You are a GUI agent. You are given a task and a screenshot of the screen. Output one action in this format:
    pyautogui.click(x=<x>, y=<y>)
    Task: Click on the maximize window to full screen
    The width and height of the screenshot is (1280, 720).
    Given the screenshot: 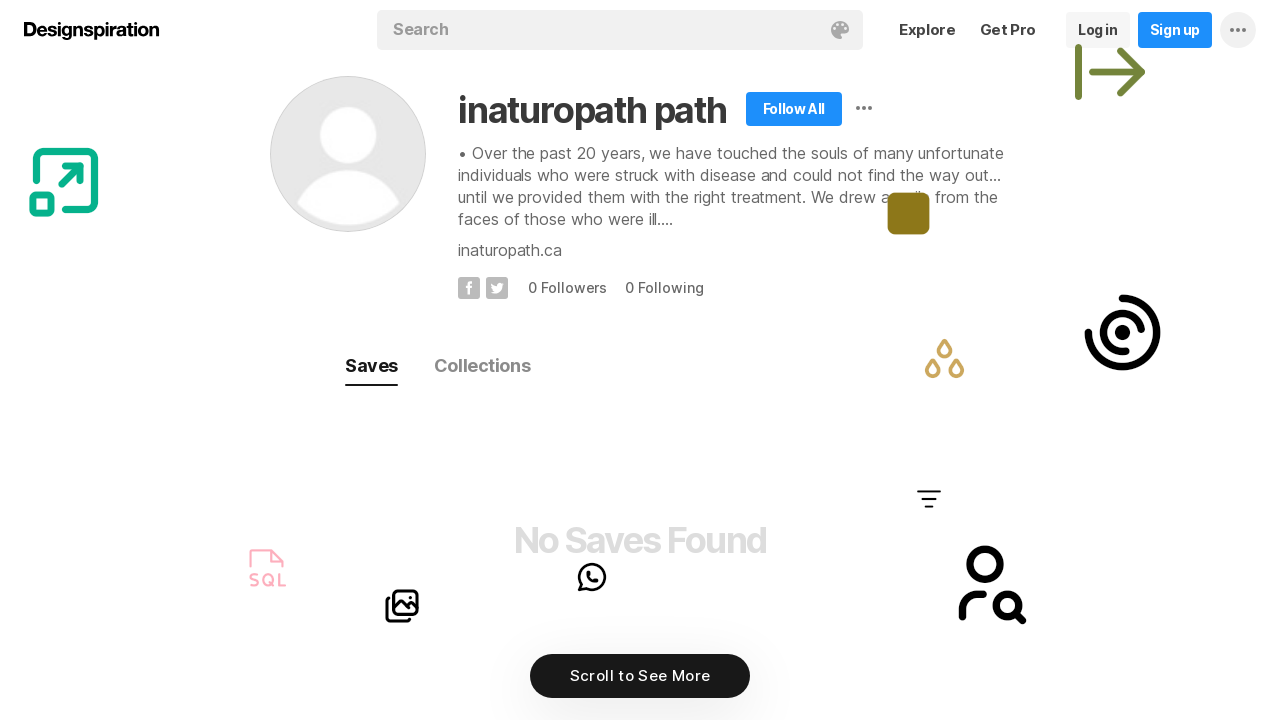 What is the action you would take?
    pyautogui.click(x=65, y=180)
    